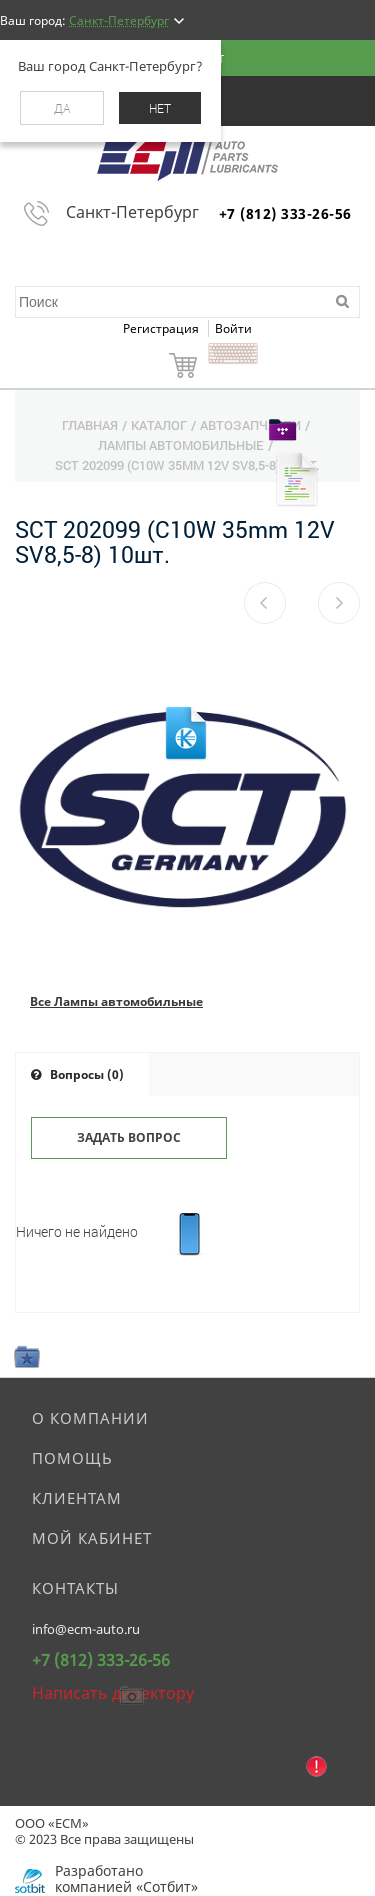 The width and height of the screenshot is (375, 1896). Describe the element at coordinates (132, 1695) in the screenshot. I see `access smart folder with automated mail rules` at that location.